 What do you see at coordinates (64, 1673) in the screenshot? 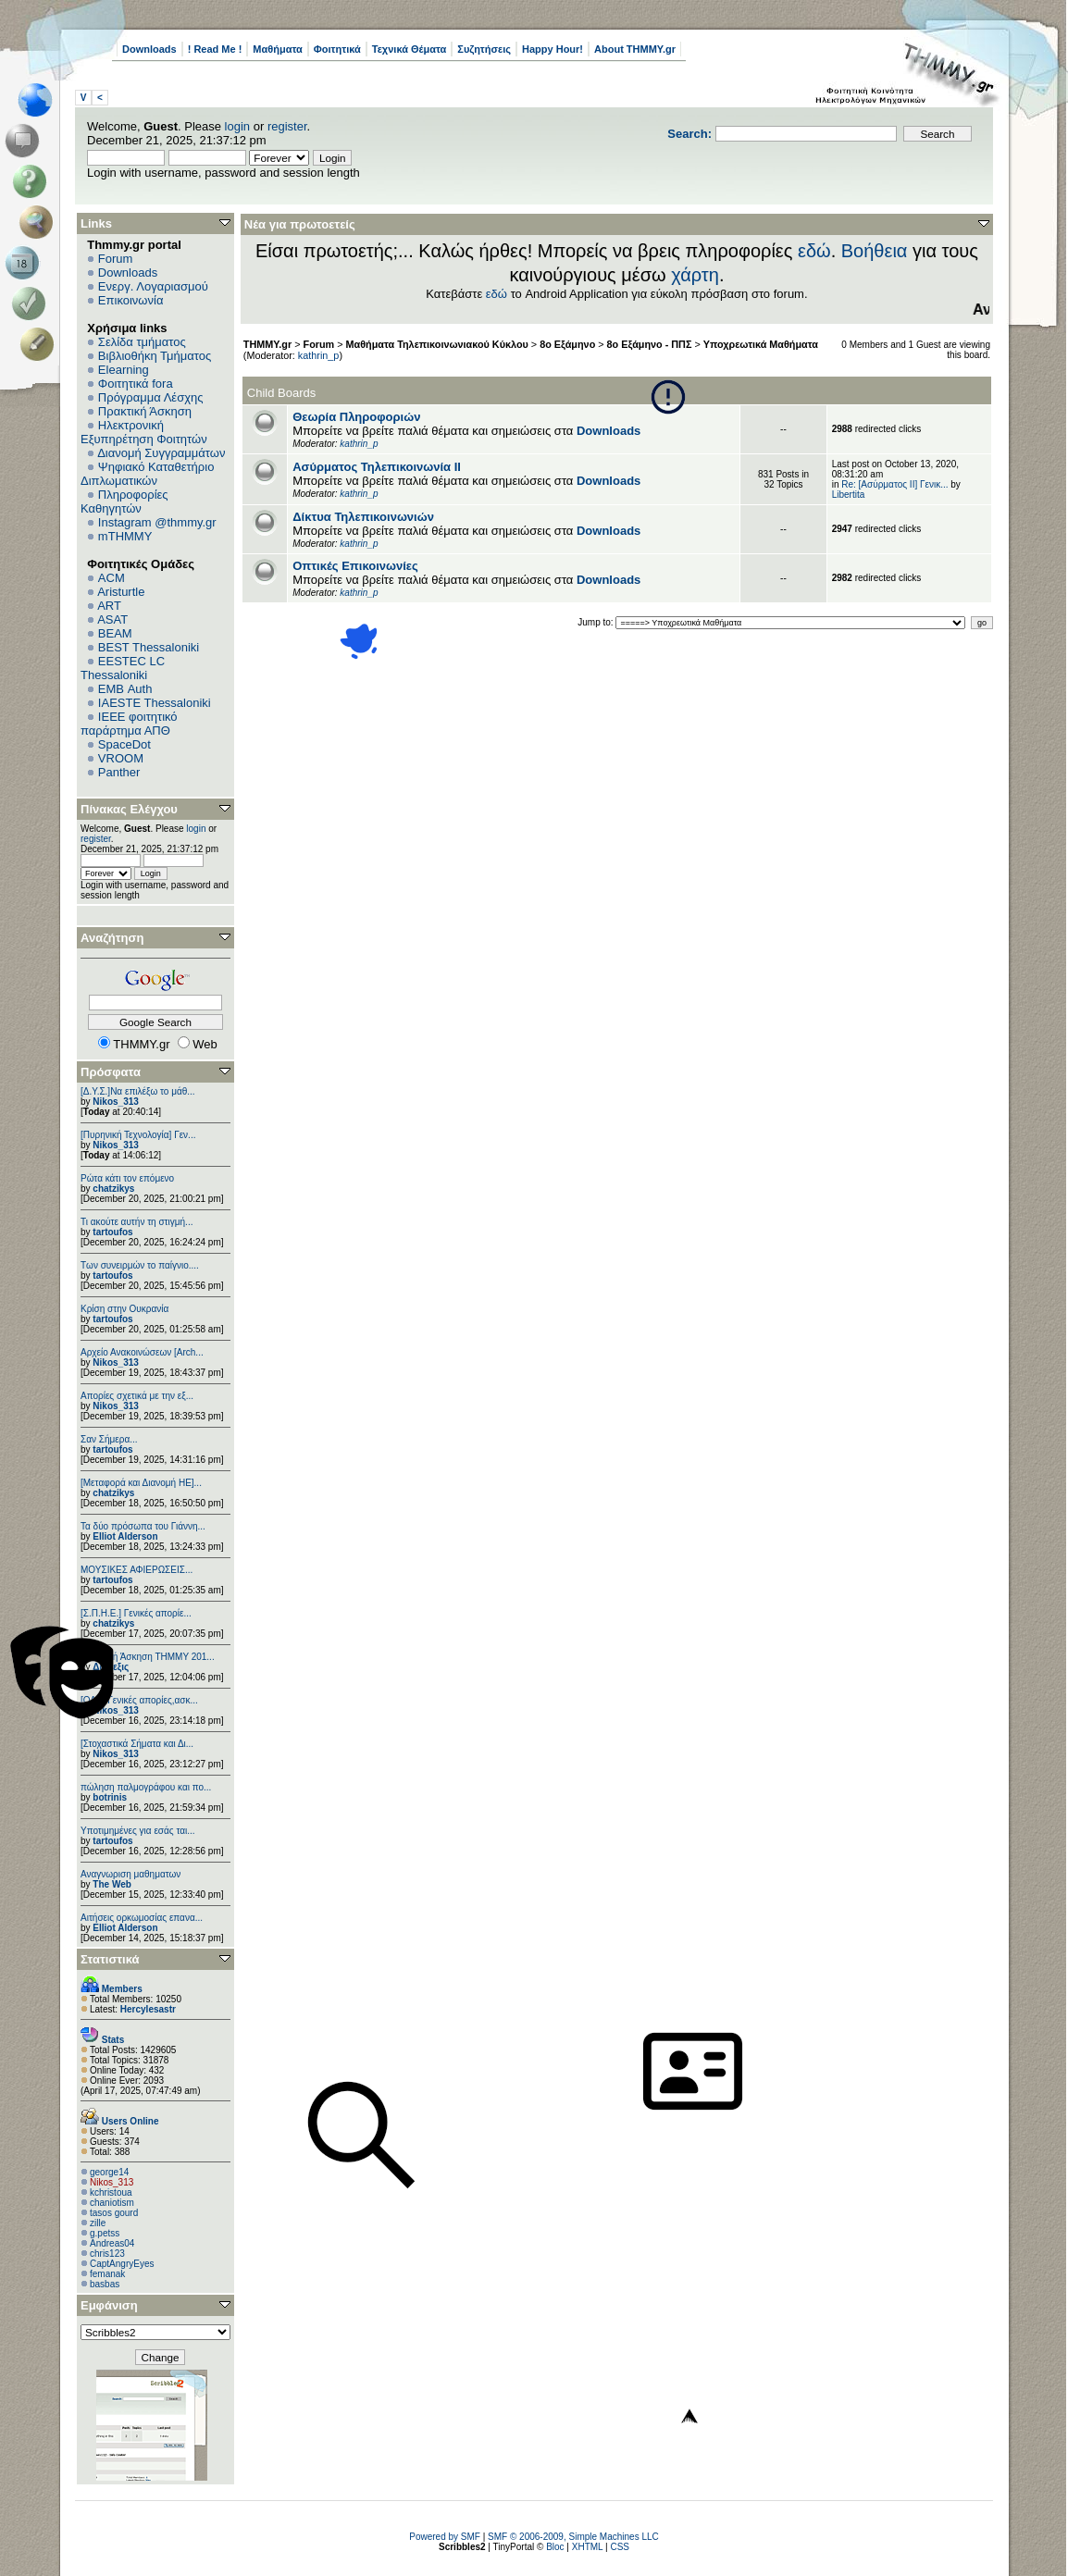
I see `access theater or entertainment options` at bounding box center [64, 1673].